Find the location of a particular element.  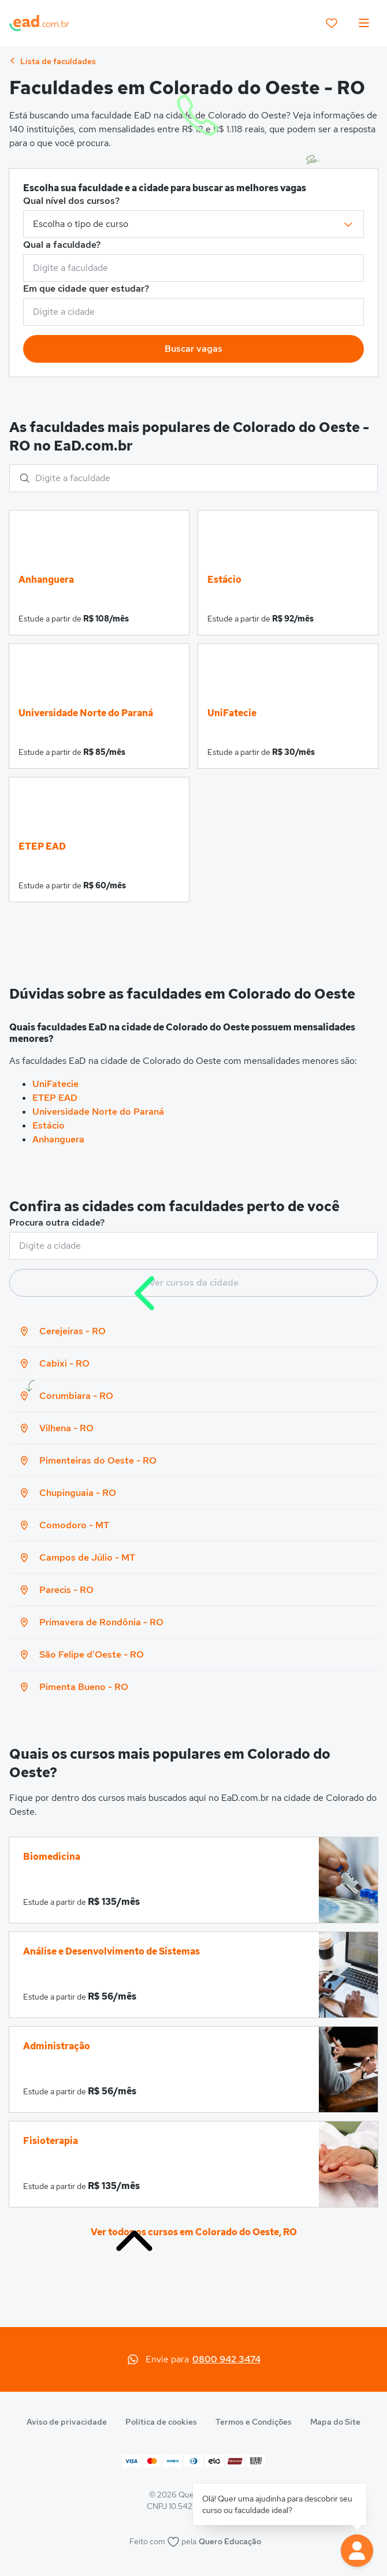

sass stylesheet preprocessor logo is located at coordinates (312, 159).